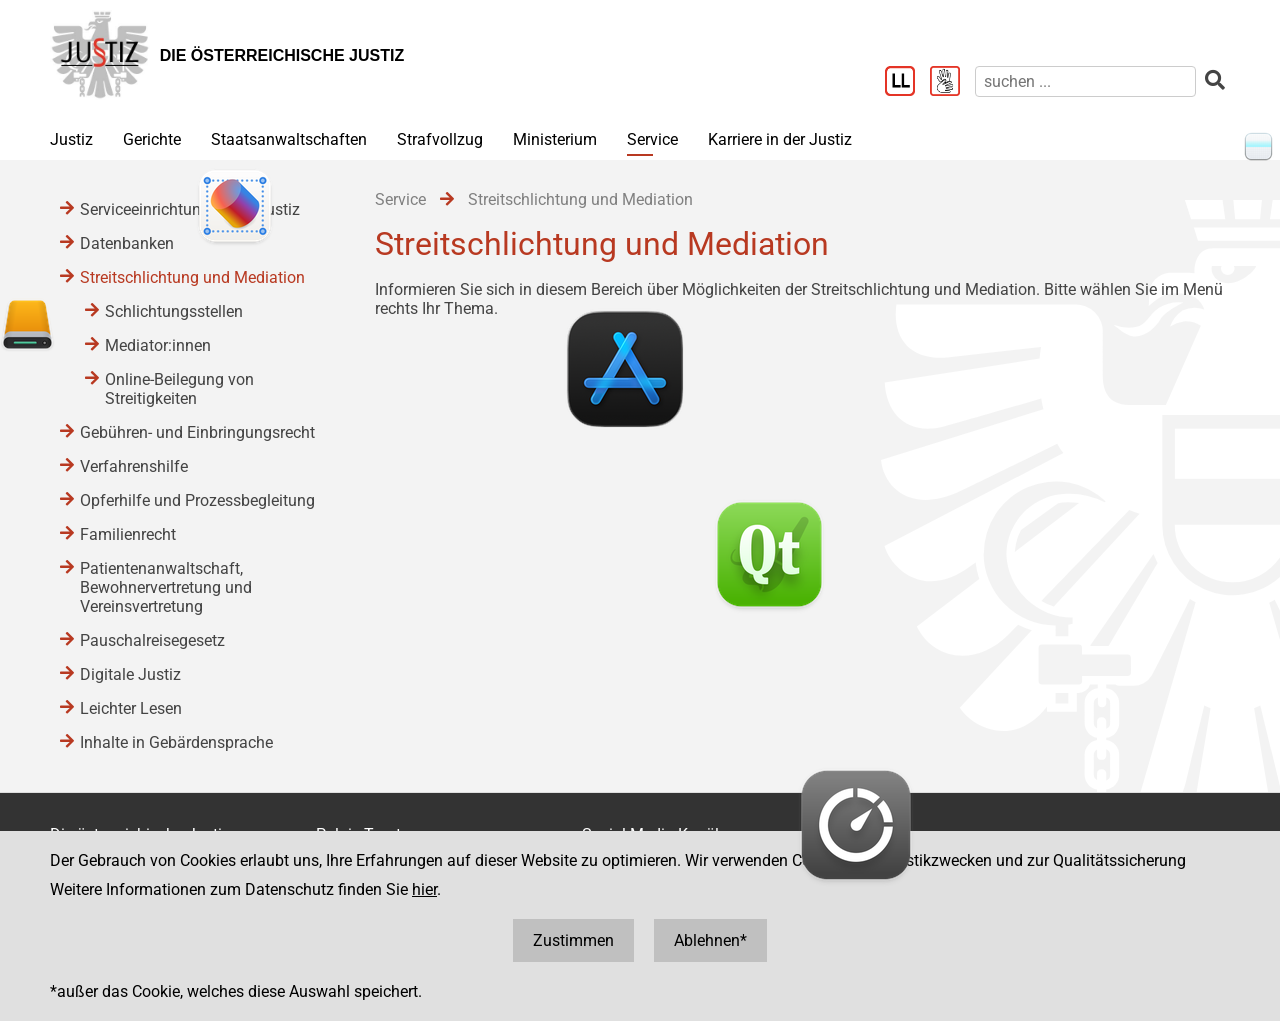  I want to click on open document scanner app, so click(1258, 146).